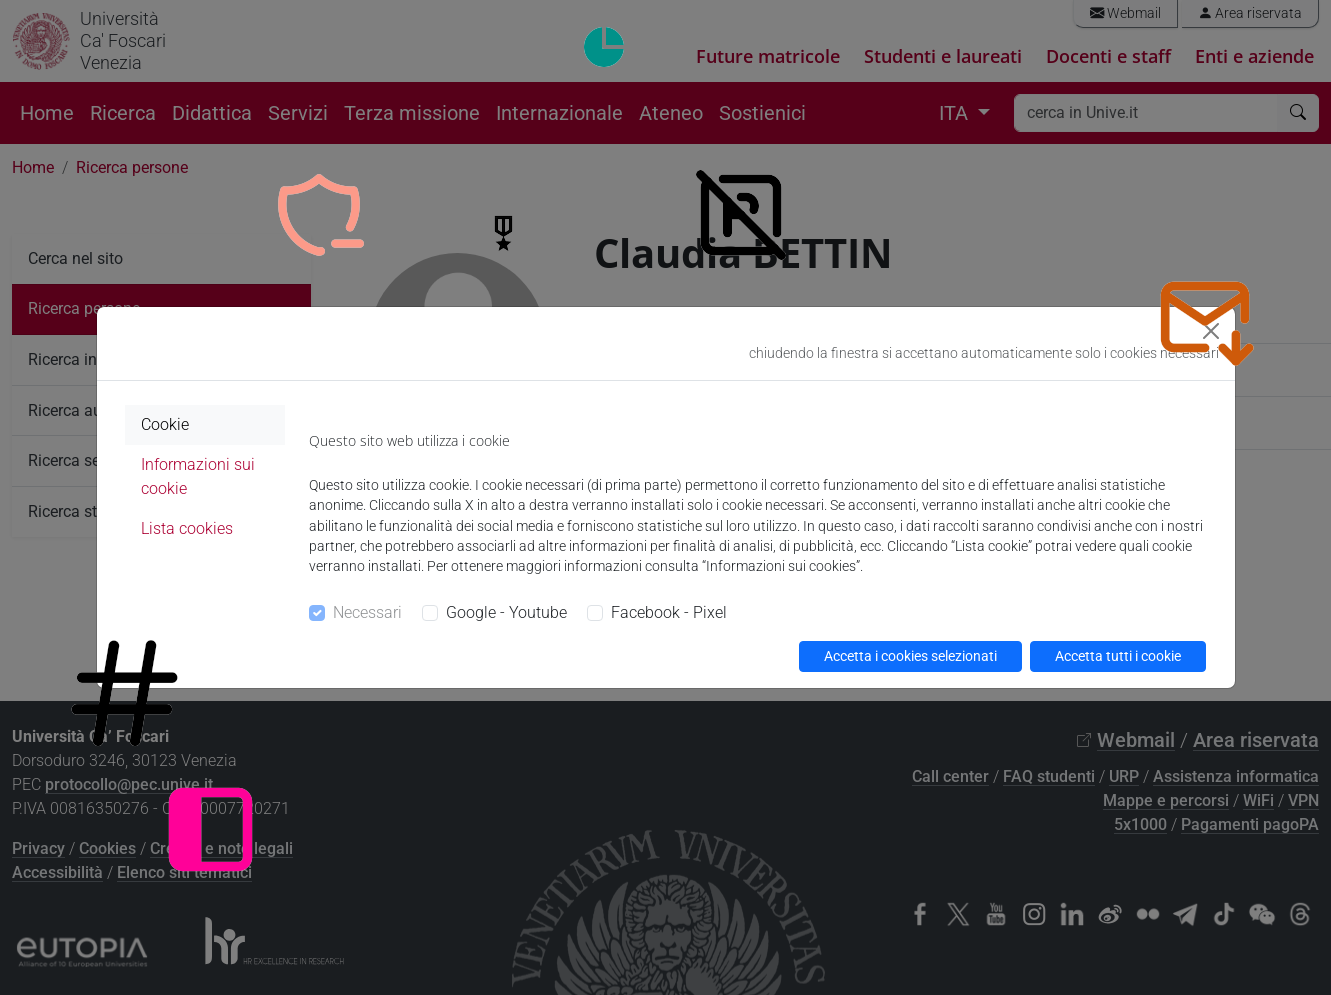  Describe the element at coordinates (1205, 317) in the screenshot. I see `download email or message` at that location.